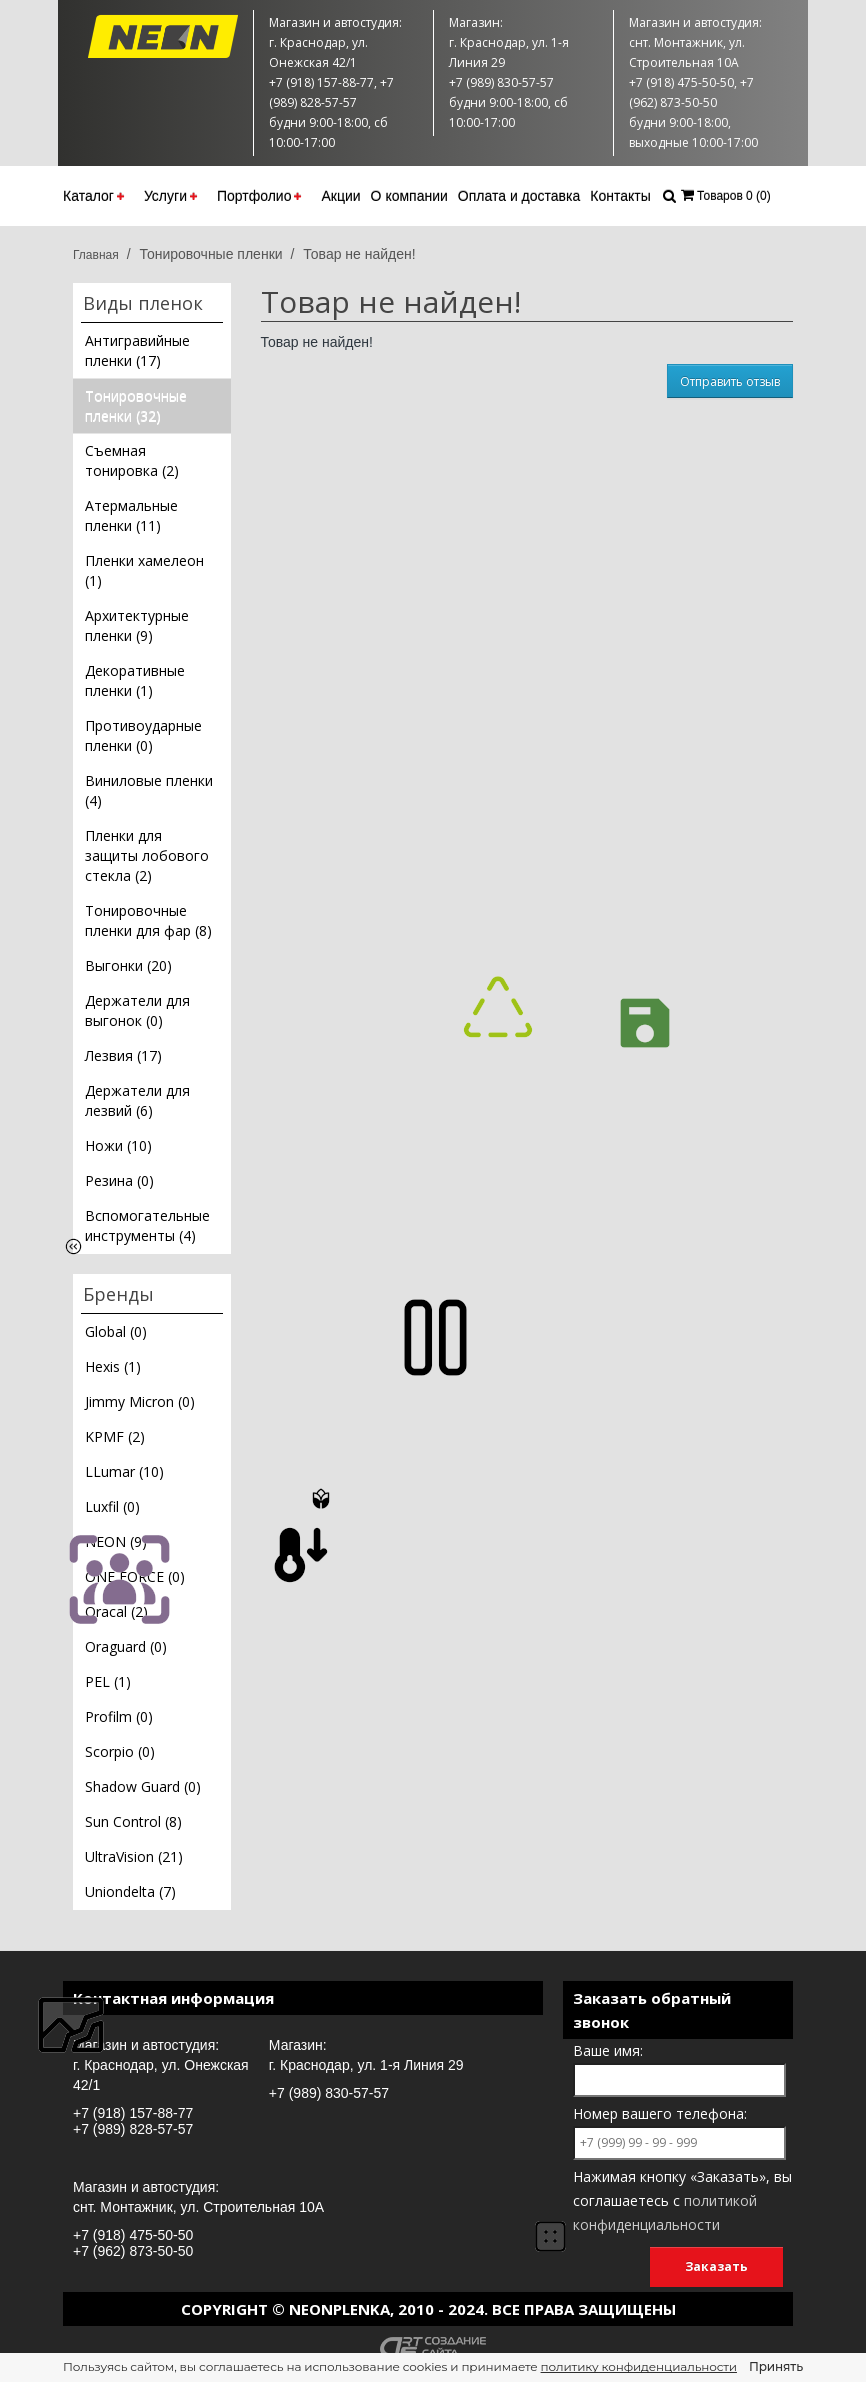  I want to click on stretch or resize content vertically, so click(435, 1337).